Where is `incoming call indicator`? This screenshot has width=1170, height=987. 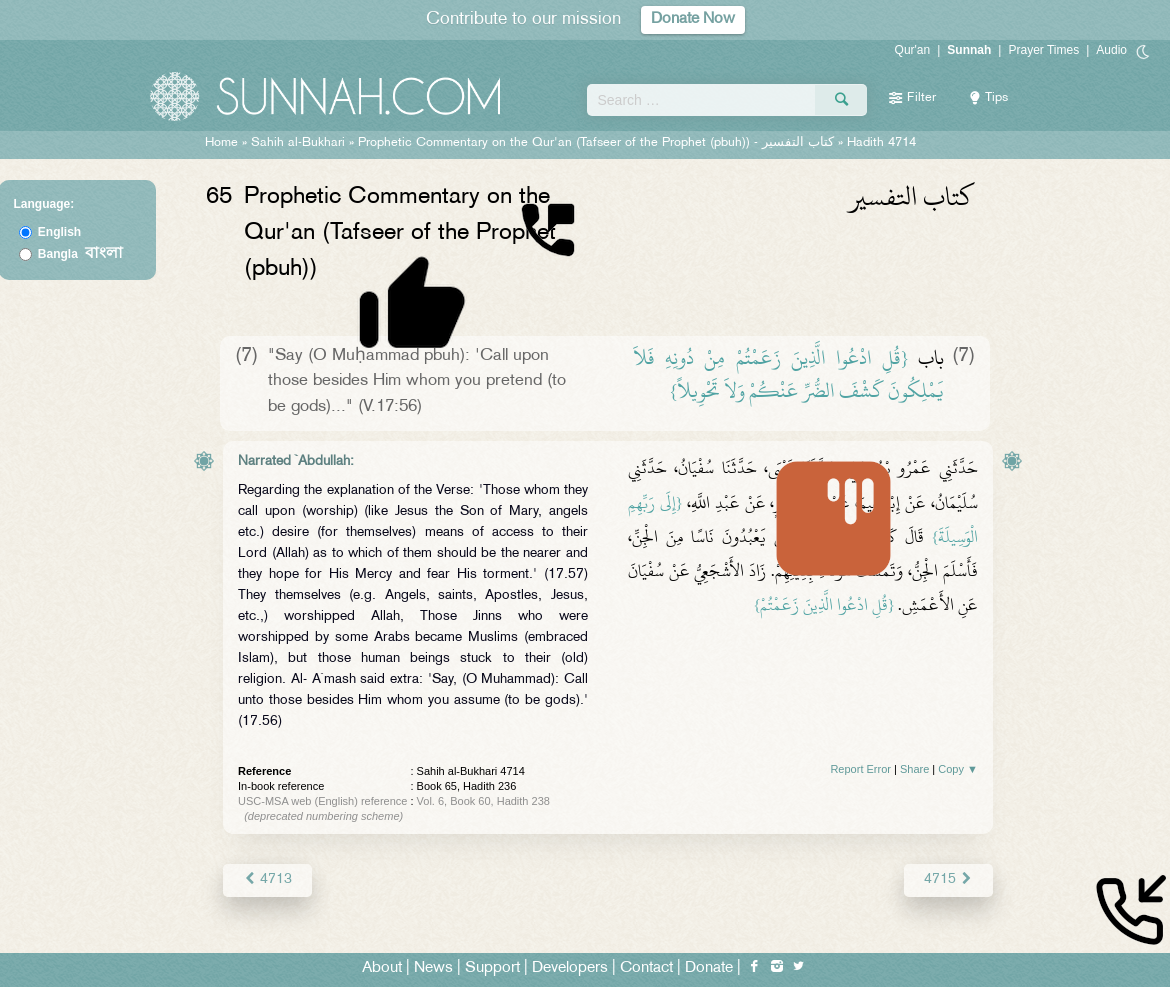 incoming call indicator is located at coordinates (1129, 911).